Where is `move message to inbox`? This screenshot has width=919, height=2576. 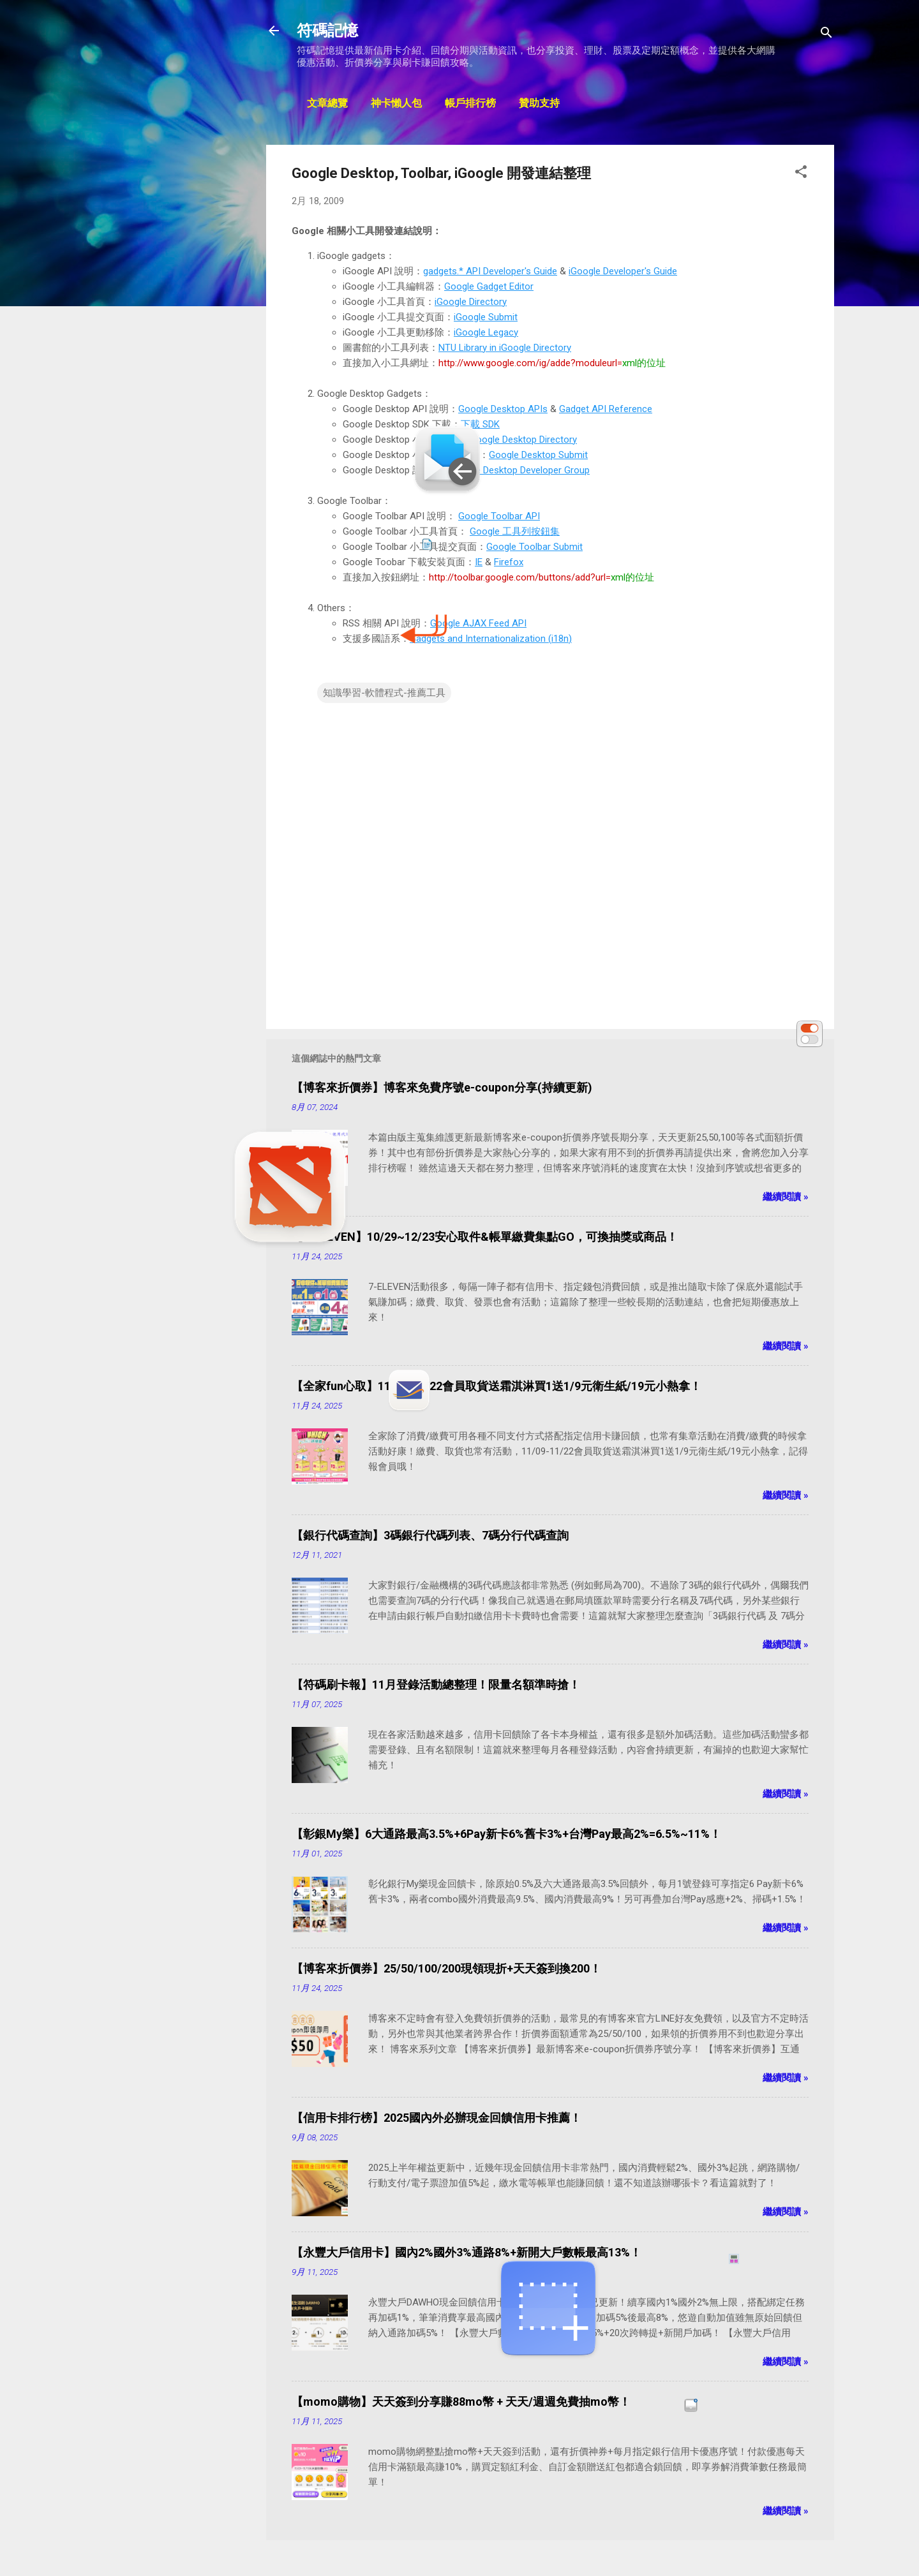 move message to inbox is located at coordinates (691, 2405).